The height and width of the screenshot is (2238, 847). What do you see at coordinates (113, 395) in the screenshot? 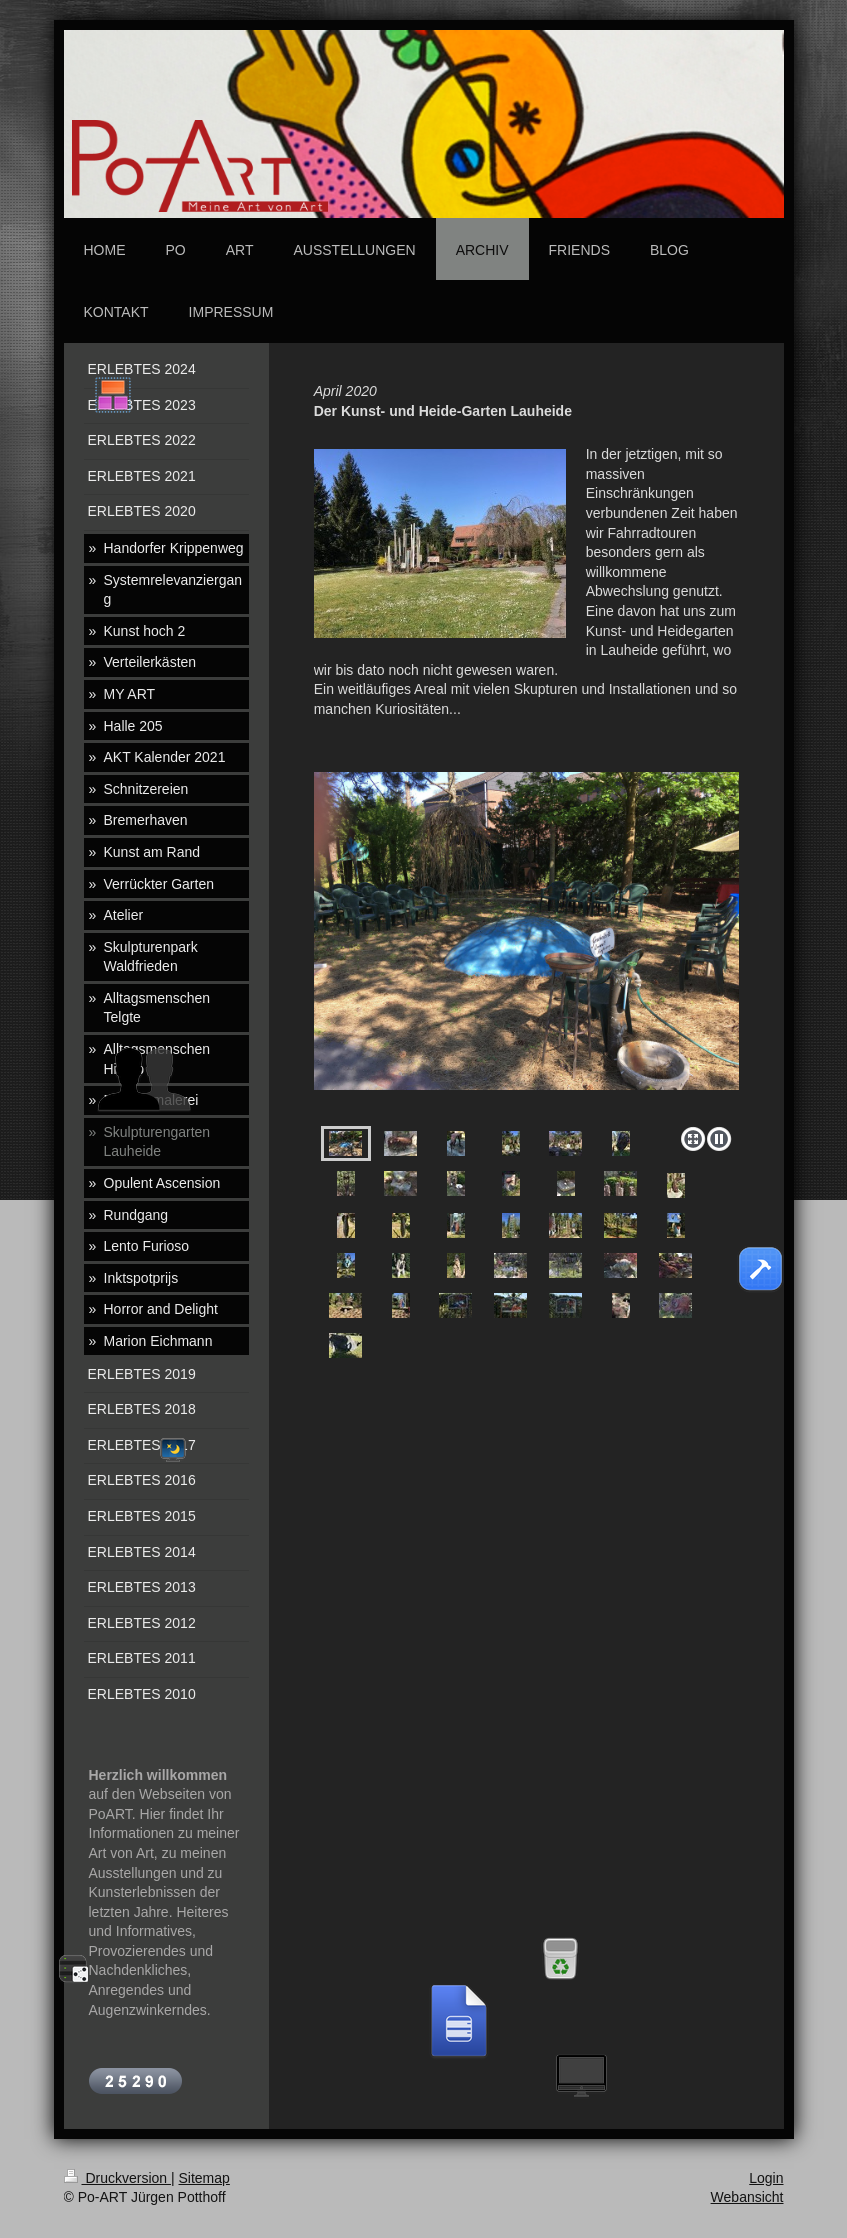
I see `select all items in the current view` at bounding box center [113, 395].